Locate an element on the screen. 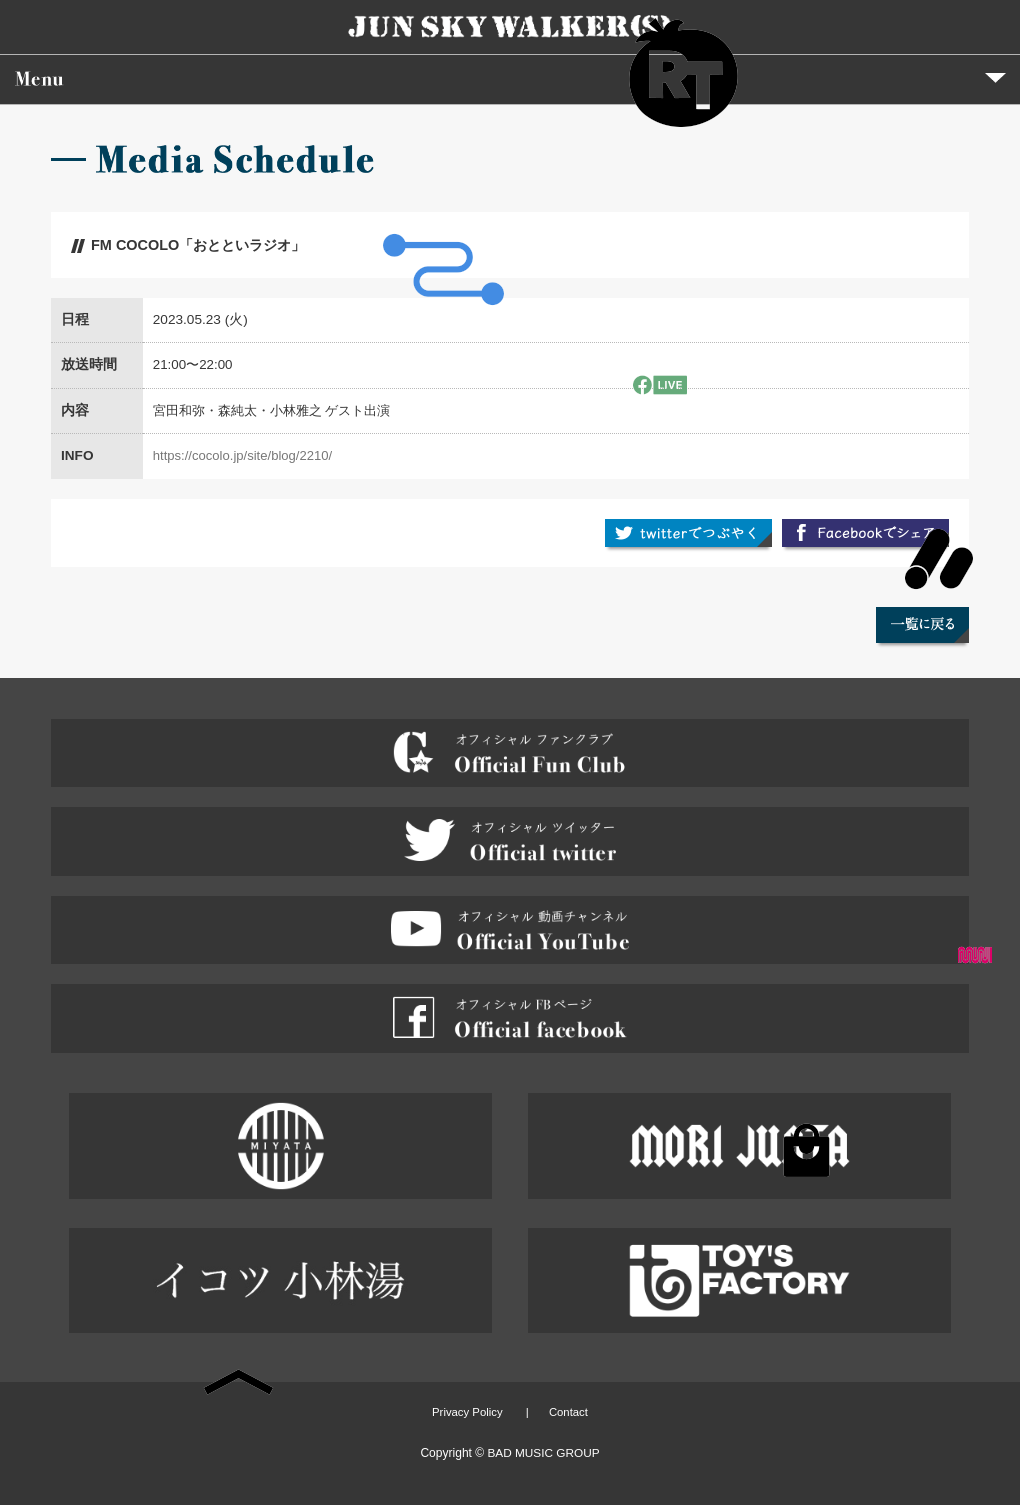 This screenshot has height=1505, width=1020. start a facebook live broadcast is located at coordinates (660, 385).